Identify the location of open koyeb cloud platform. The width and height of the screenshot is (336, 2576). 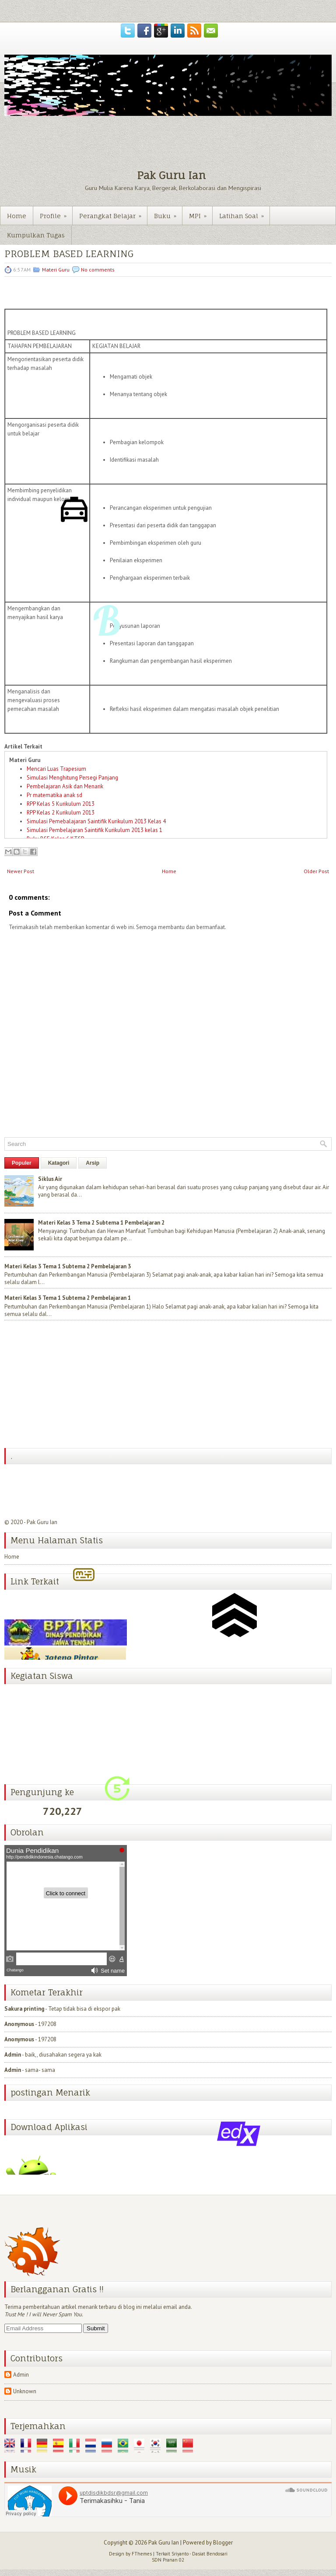
(234, 1615).